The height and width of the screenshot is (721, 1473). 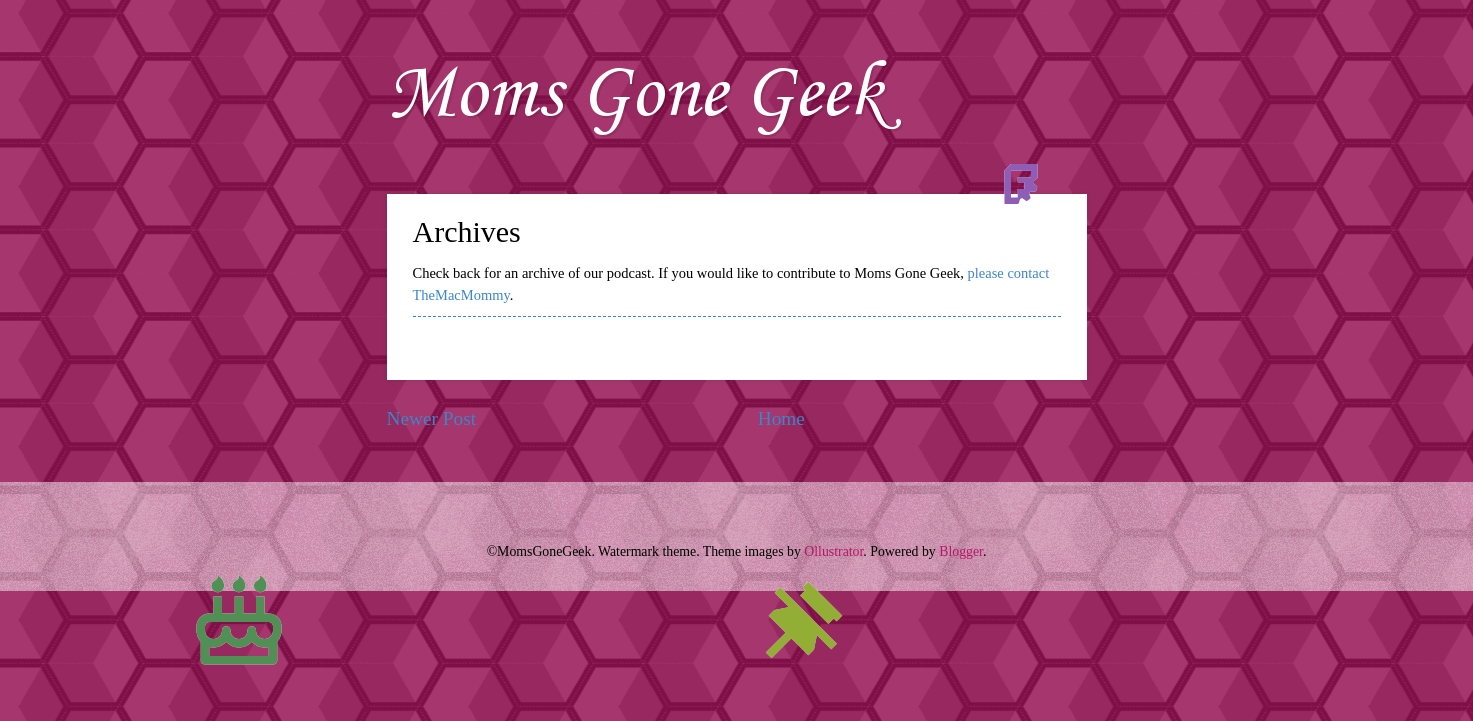 I want to click on view birthday or celebration events, so click(x=239, y=622).